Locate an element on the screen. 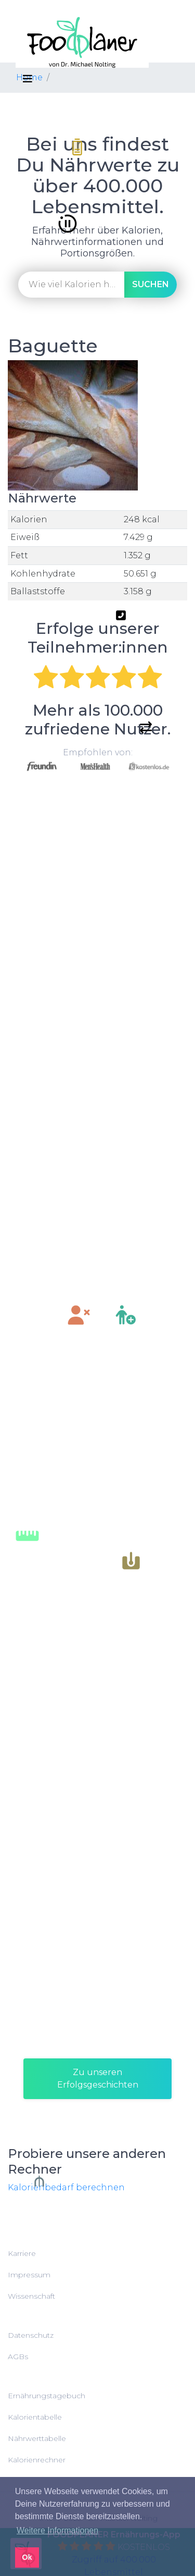 Image resolution: width=195 pixels, height=2576 pixels. measure horizontal distance or width is located at coordinates (27, 1536).